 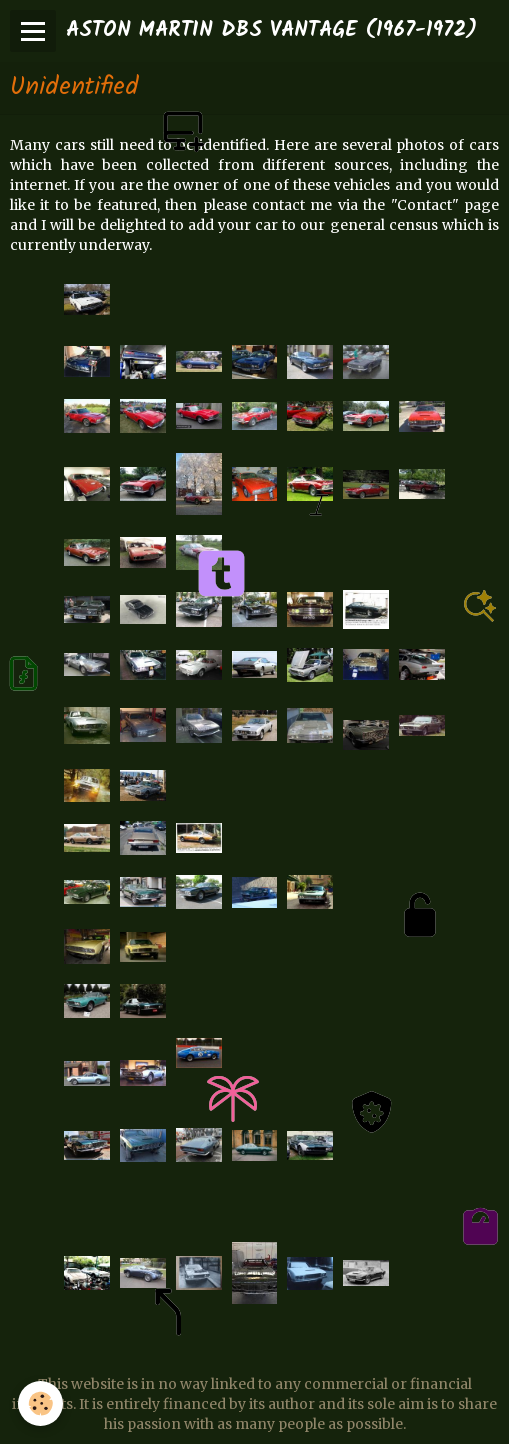 What do you see at coordinates (183, 131) in the screenshot?
I see `add a new desktop device` at bounding box center [183, 131].